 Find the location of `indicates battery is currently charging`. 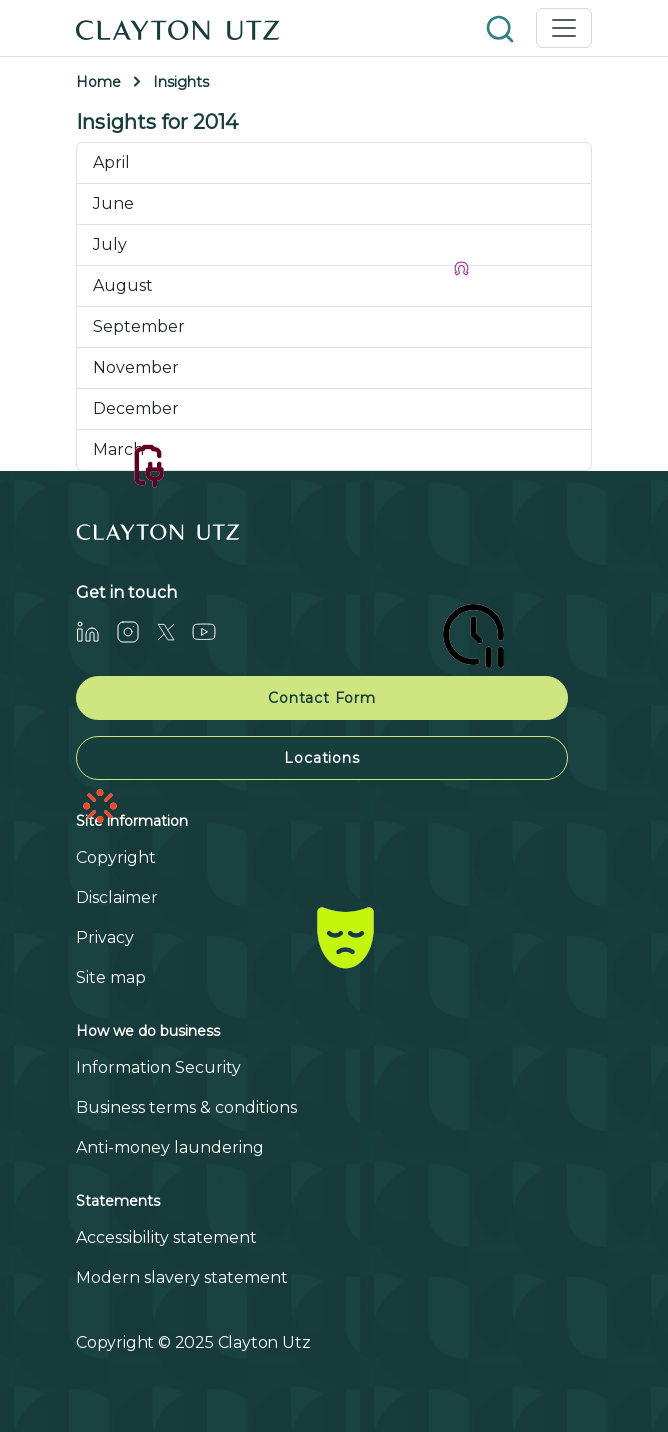

indicates battery is currently charging is located at coordinates (148, 465).